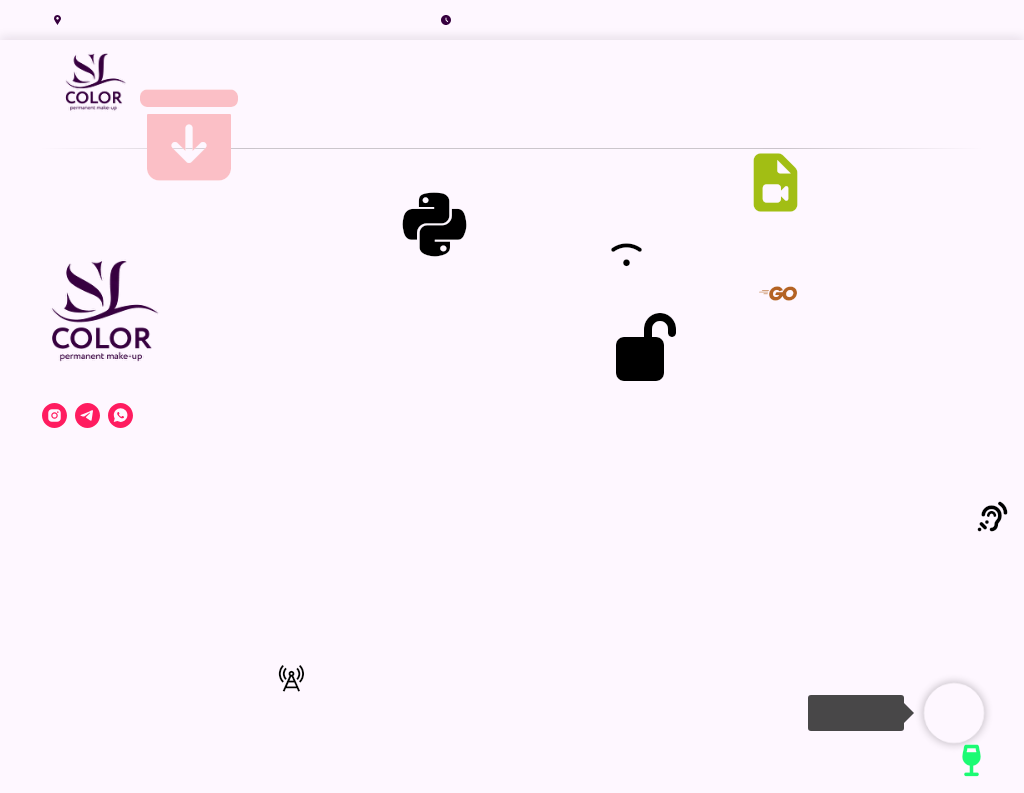 Image resolution: width=1024 pixels, height=793 pixels. I want to click on indicates weak wifi signal strength, so click(626, 237).